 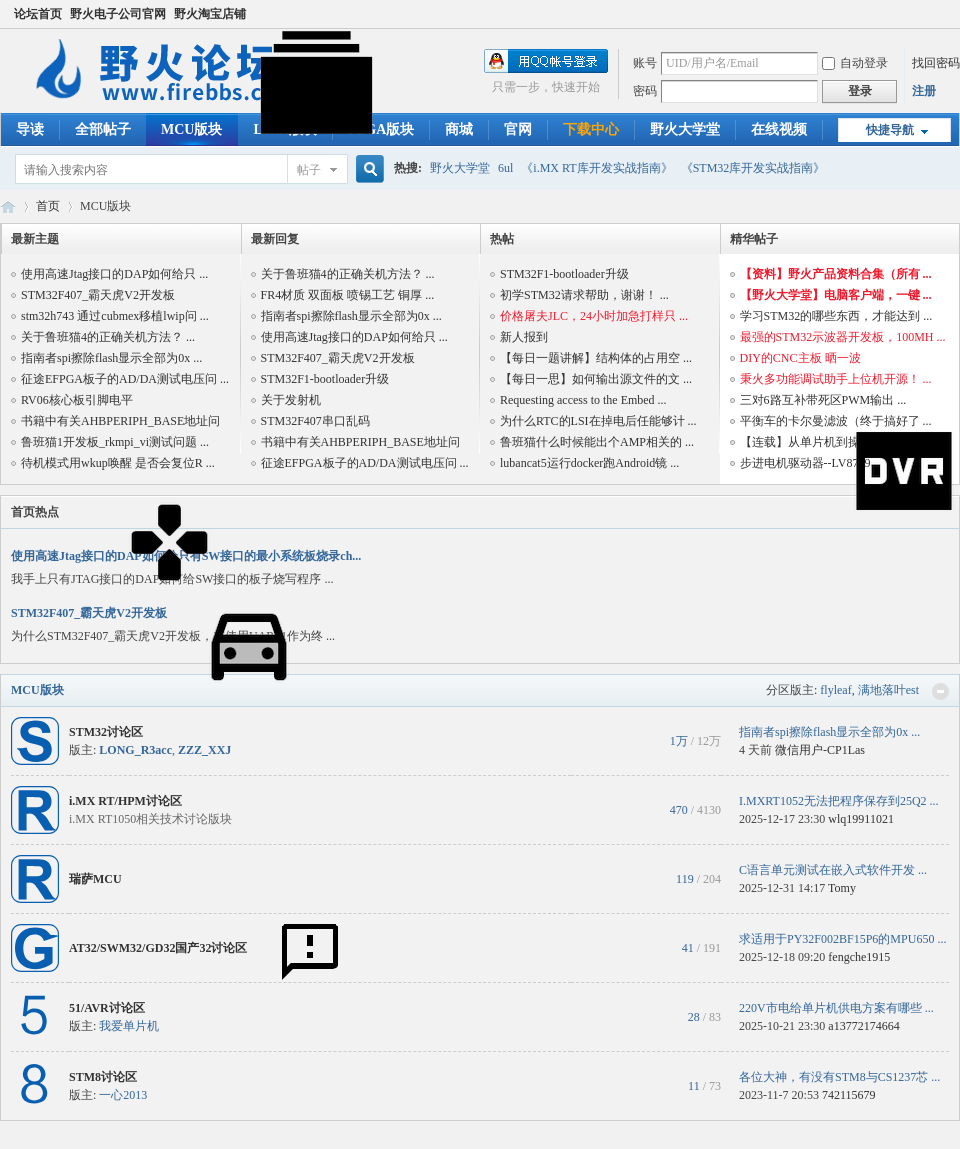 I want to click on view your photo albums, so click(x=316, y=82).